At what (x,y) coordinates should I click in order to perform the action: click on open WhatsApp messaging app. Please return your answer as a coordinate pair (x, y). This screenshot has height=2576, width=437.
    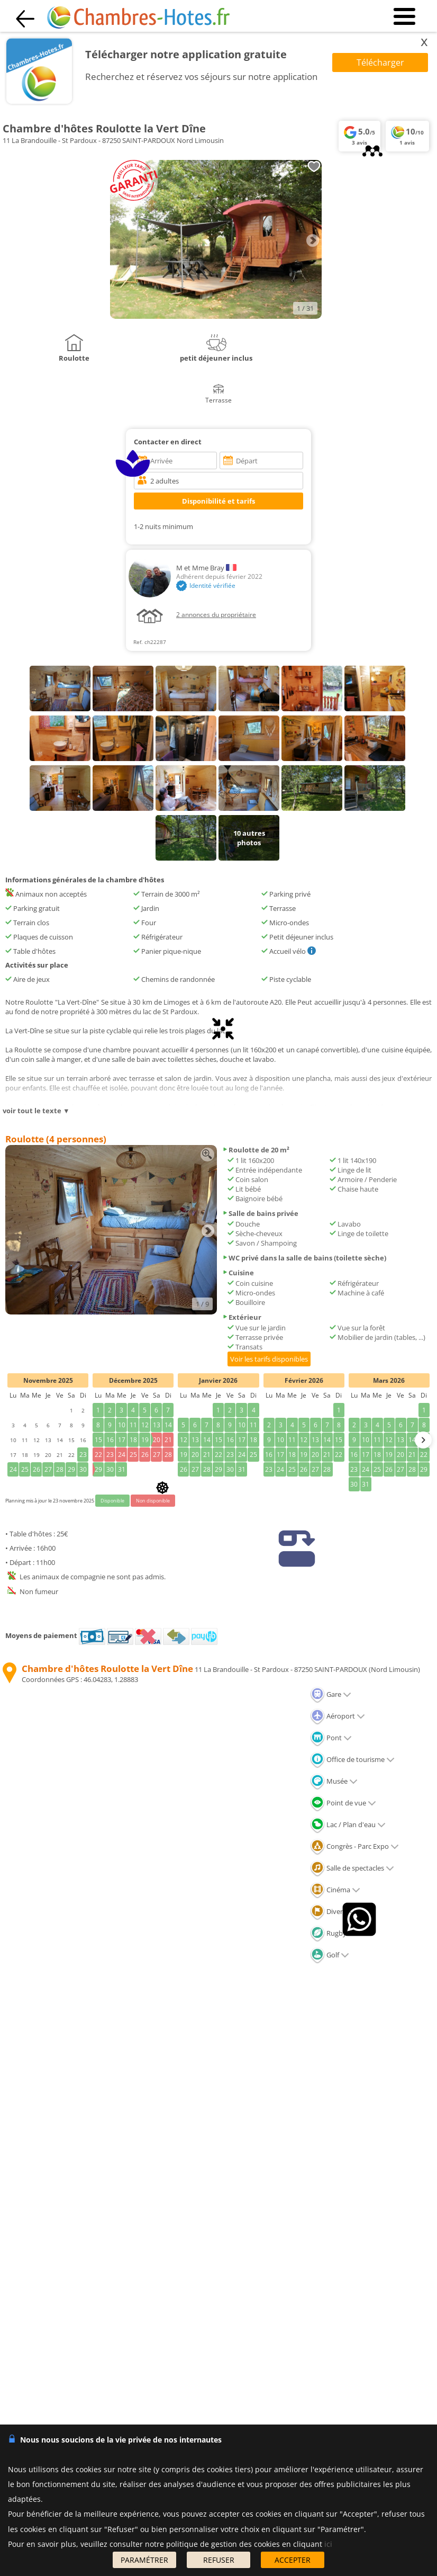
    Looking at the image, I should click on (359, 1919).